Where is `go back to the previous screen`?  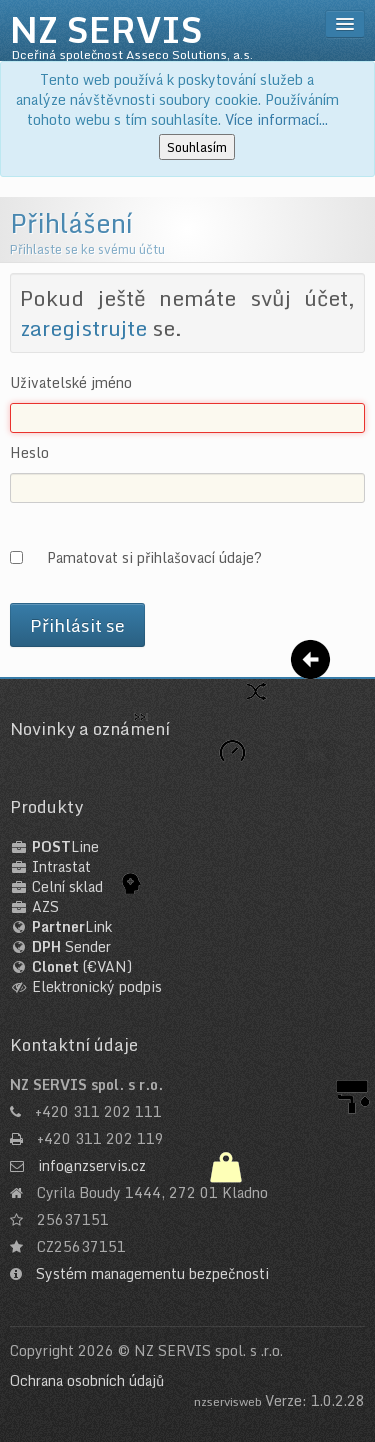 go back to the previous screen is located at coordinates (310, 659).